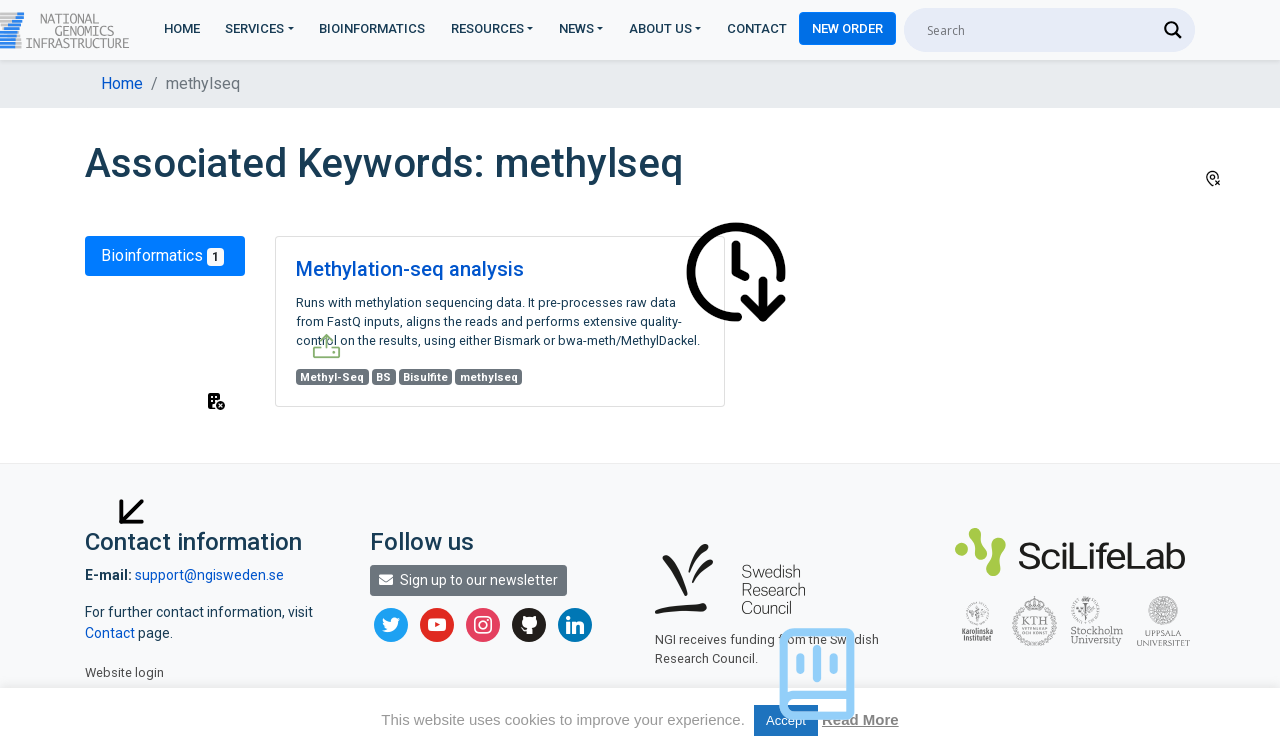  Describe the element at coordinates (817, 674) in the screenshot. I see `access audiobook library` at that location.